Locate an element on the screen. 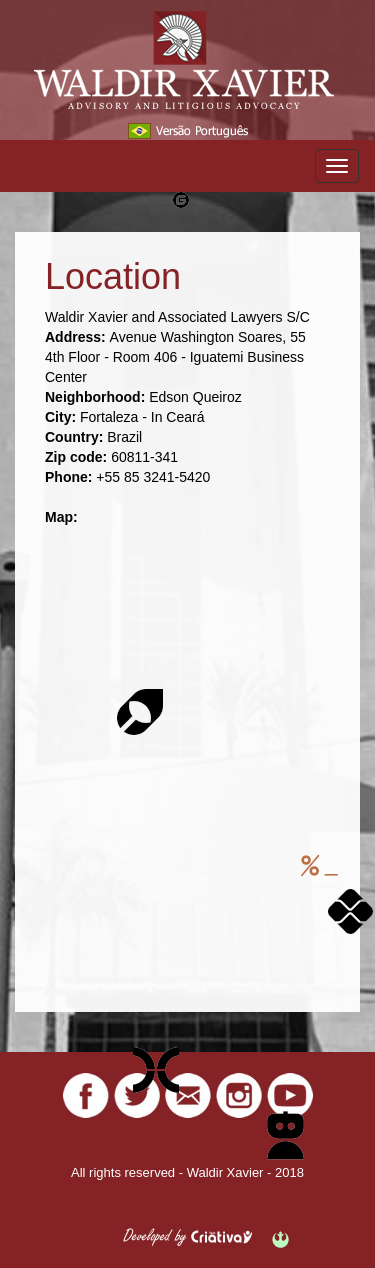 Image resolution: width=375 pixels, height=1268 pixels. visit mintlify documentation platform is located at coordinates (140, 712).